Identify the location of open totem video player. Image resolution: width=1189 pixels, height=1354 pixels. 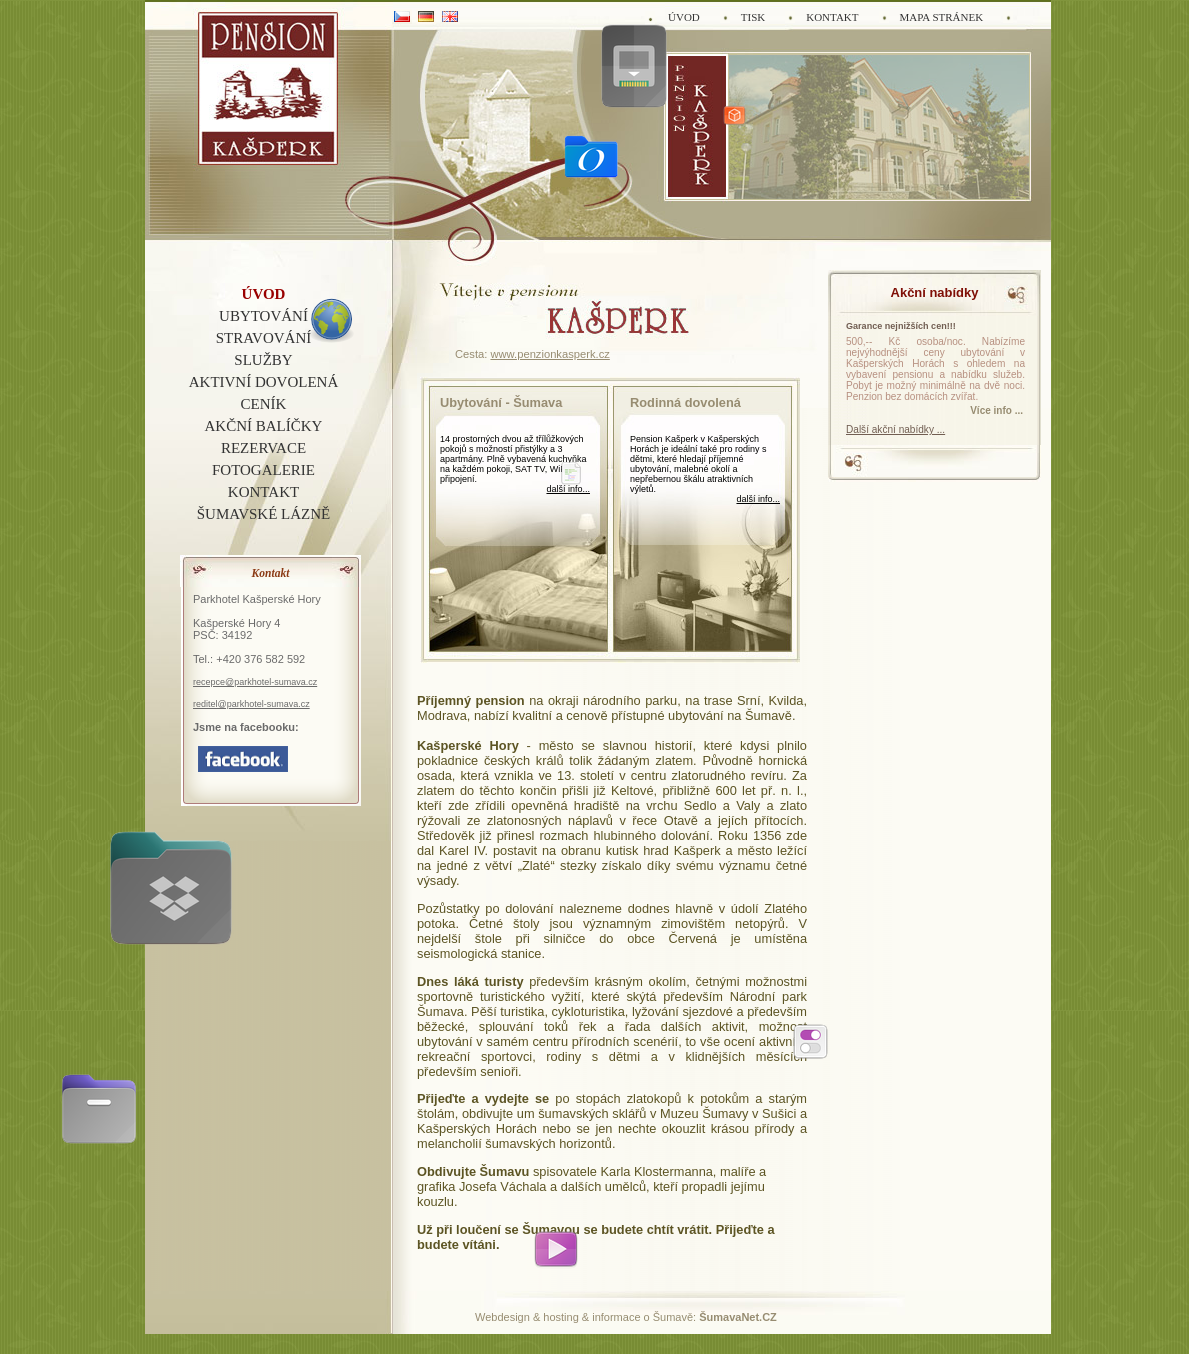
(556, 1249).